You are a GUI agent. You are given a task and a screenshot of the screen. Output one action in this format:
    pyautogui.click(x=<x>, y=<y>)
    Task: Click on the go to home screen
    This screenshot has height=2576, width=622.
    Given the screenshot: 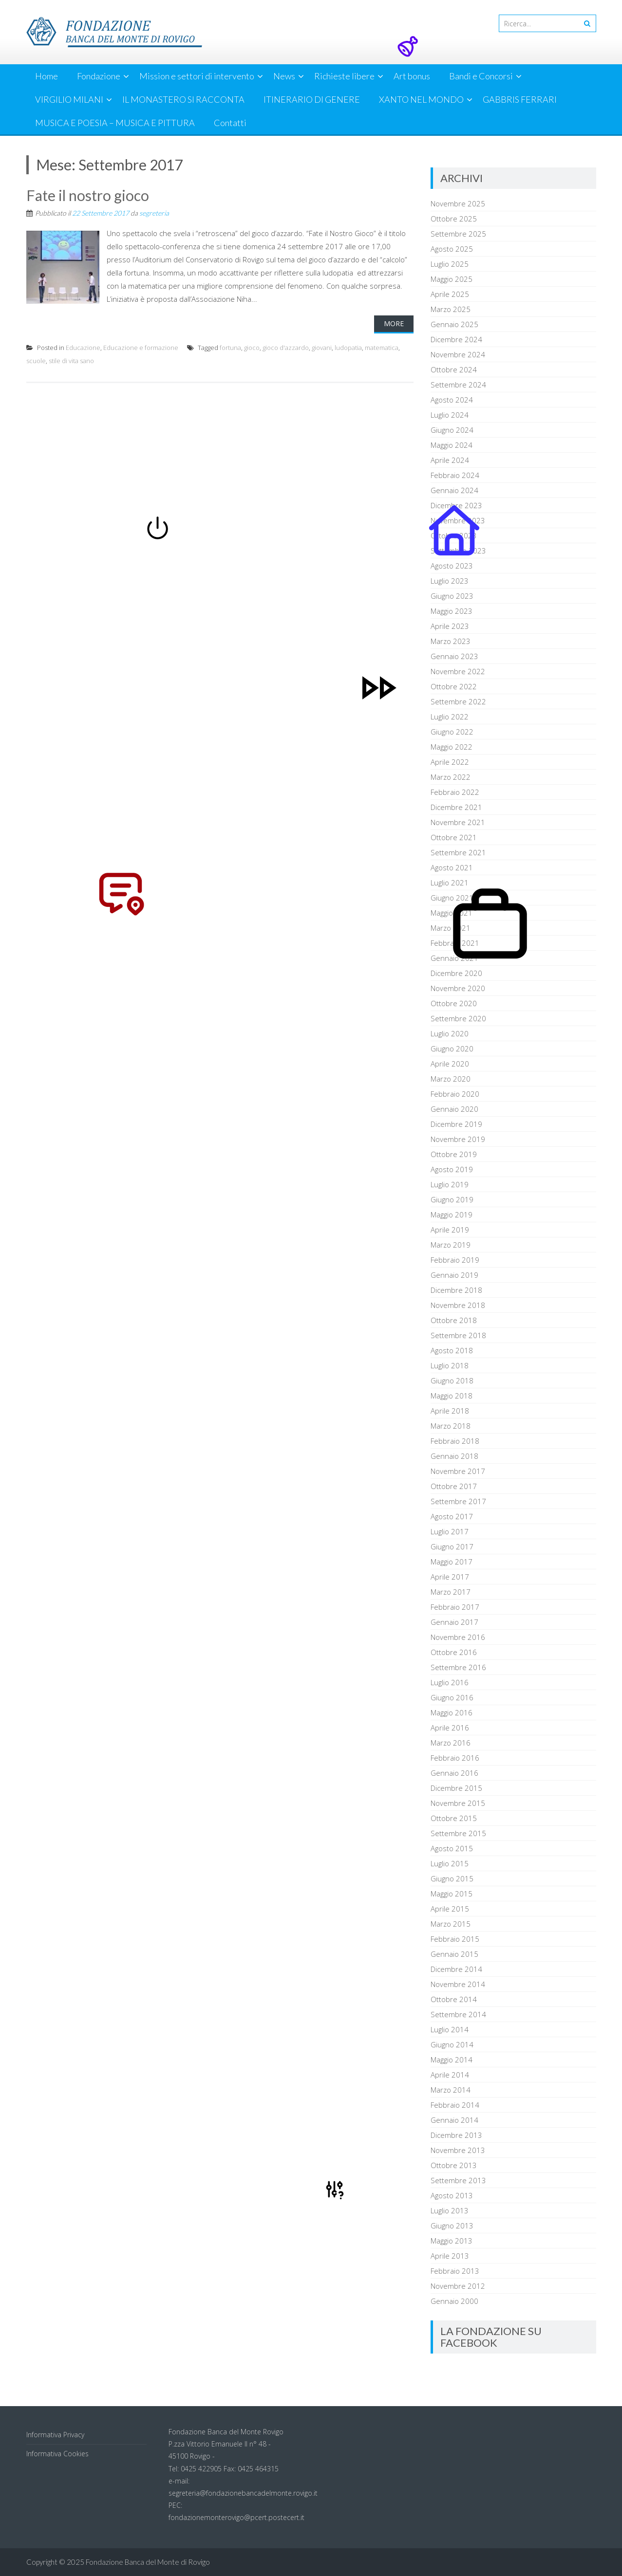 What is the action you would take?
    pyautogui.click(x=454, y=530)
    